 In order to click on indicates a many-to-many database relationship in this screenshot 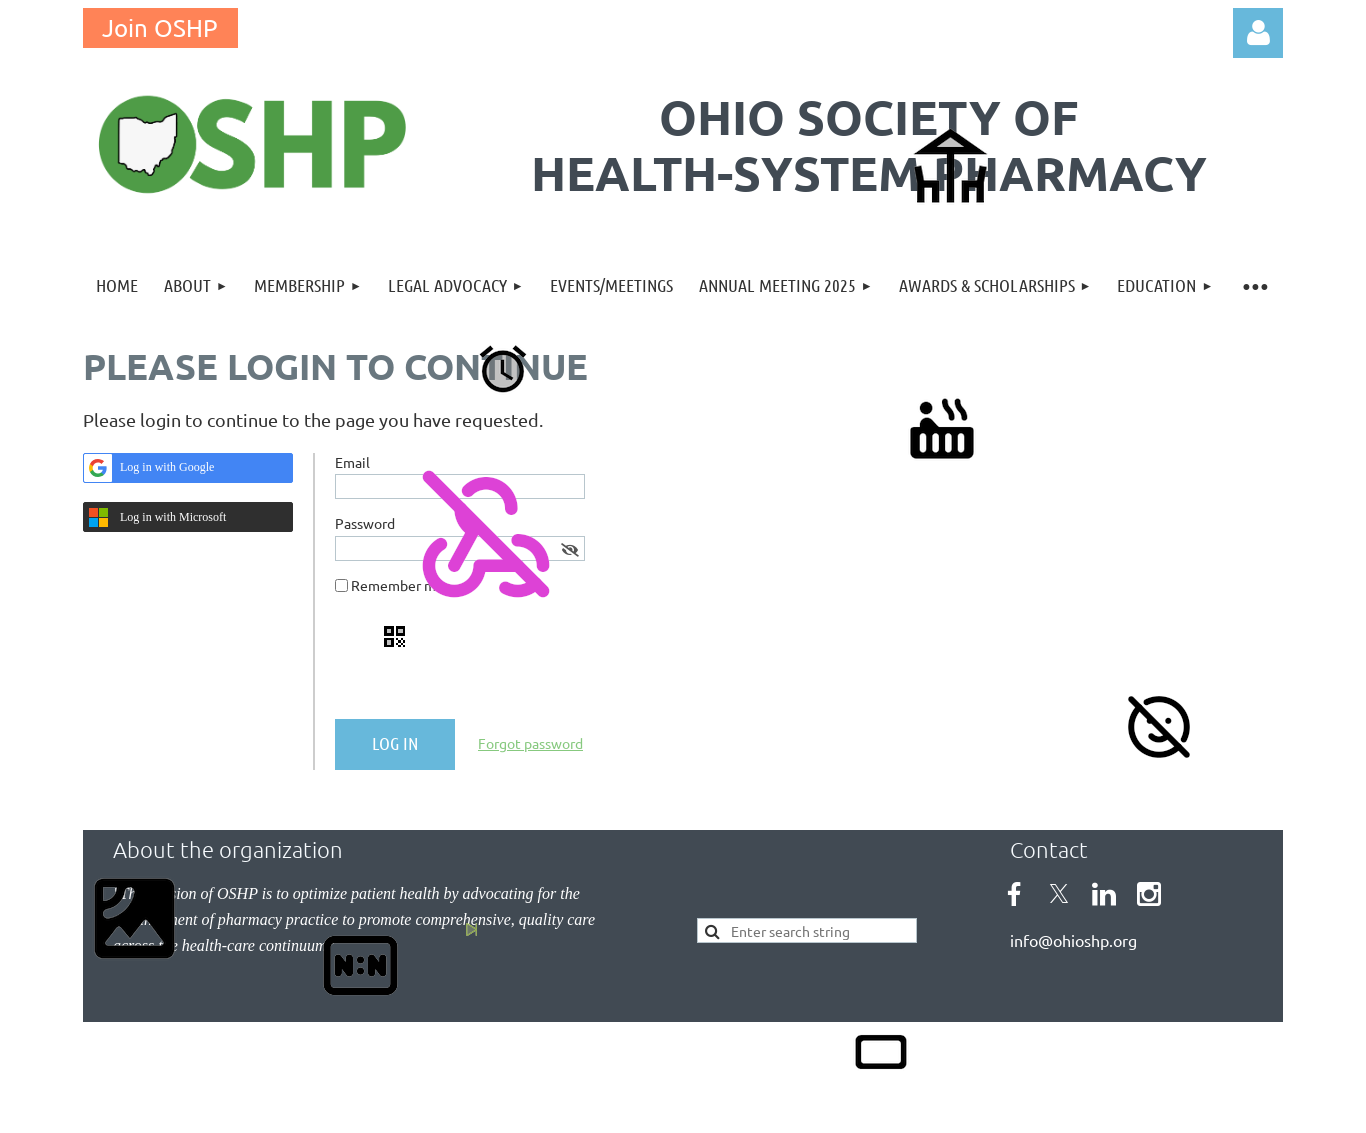, I will do `click(360, 965)`.